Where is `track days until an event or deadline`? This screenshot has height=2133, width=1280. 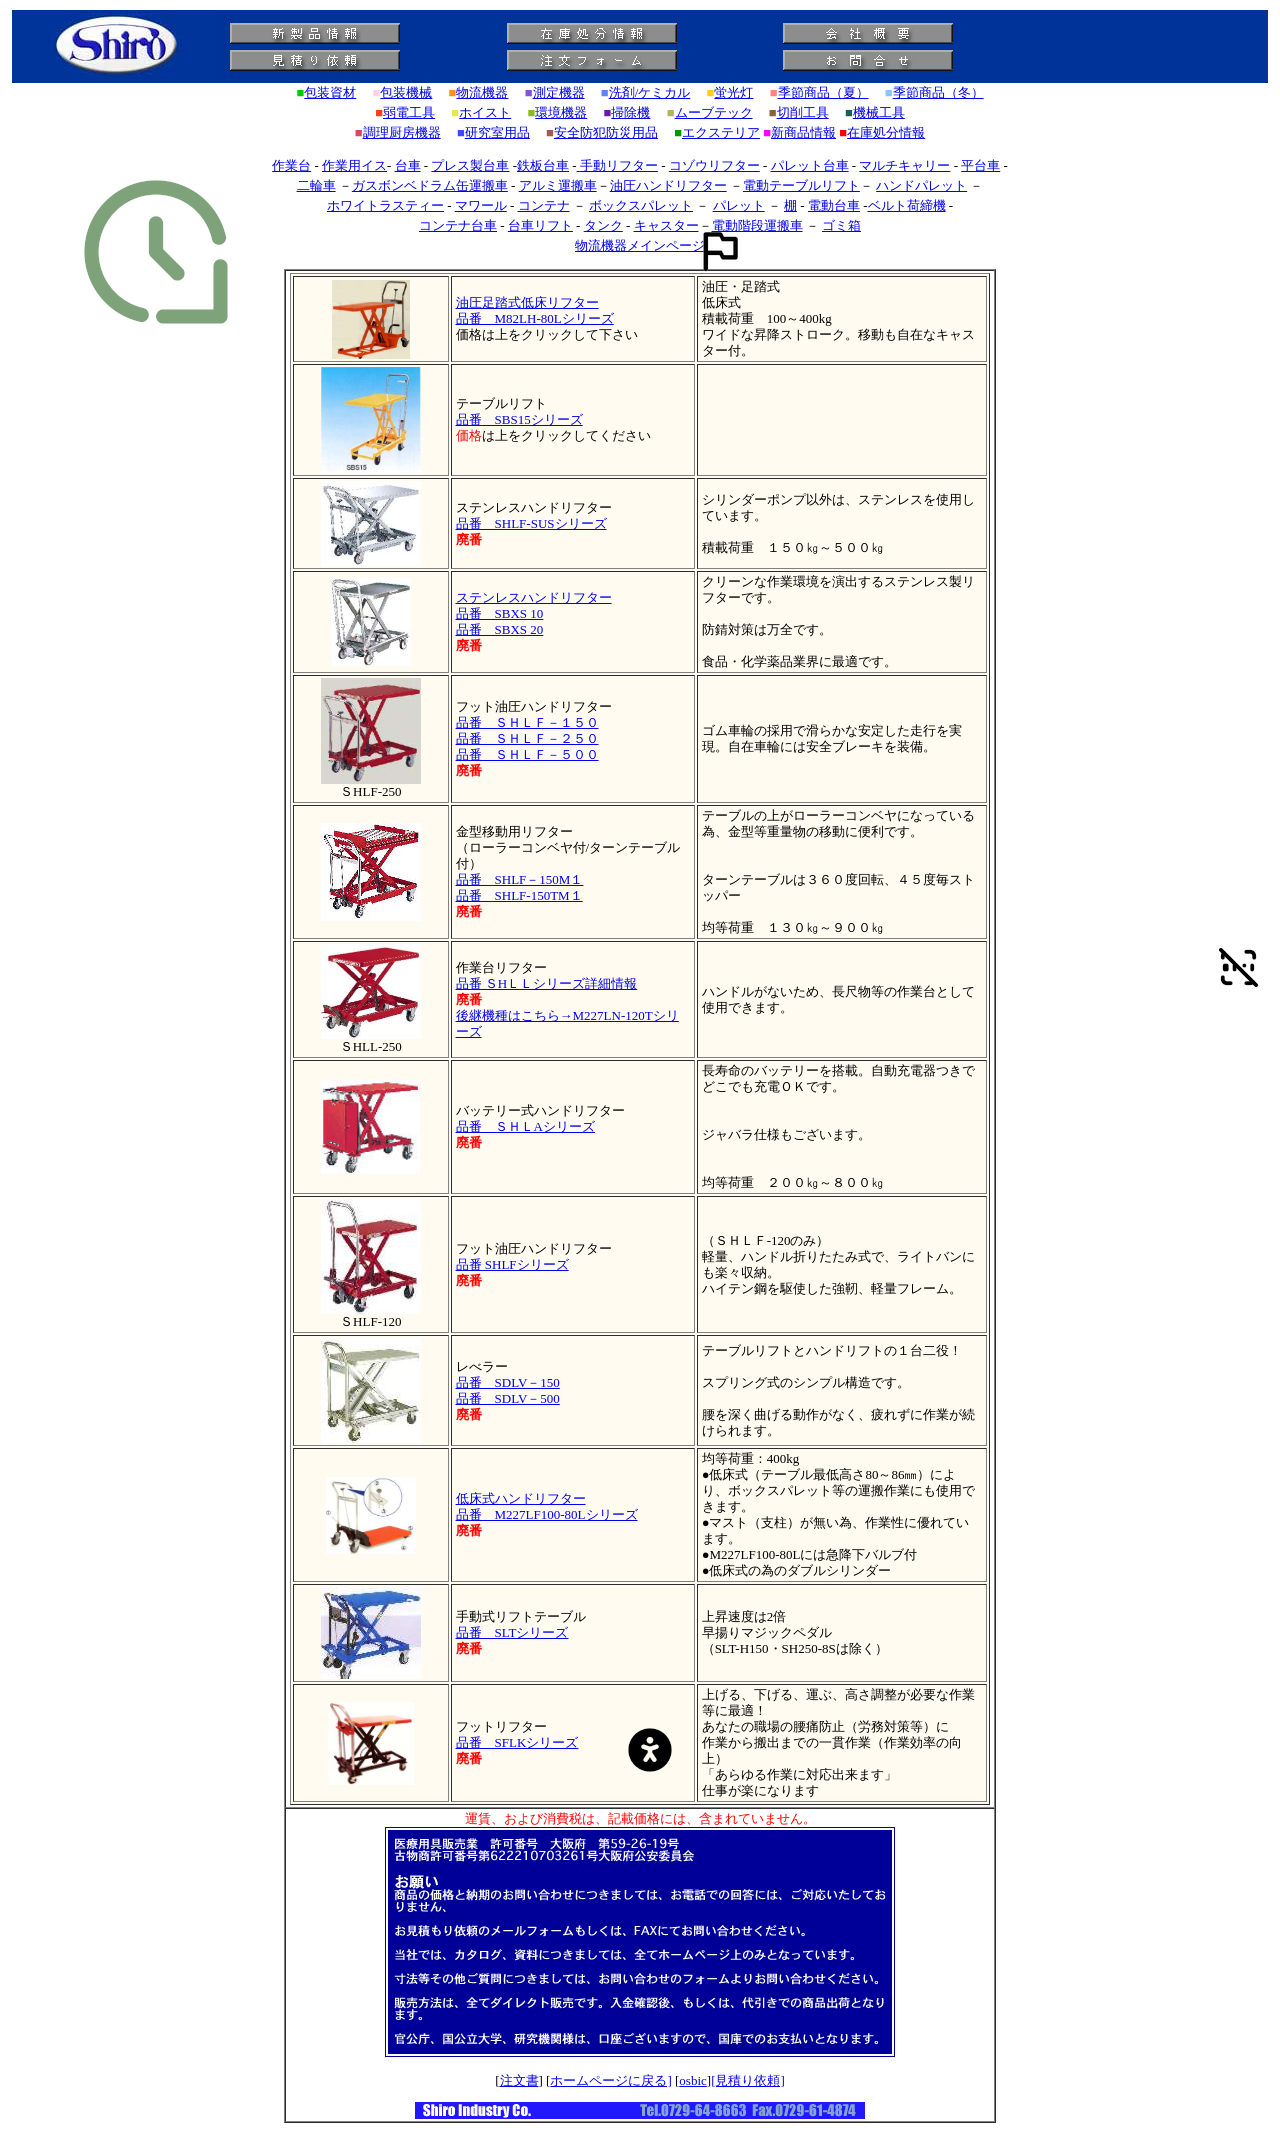 track days until an event or deadline is located at coordinates (156, 252).